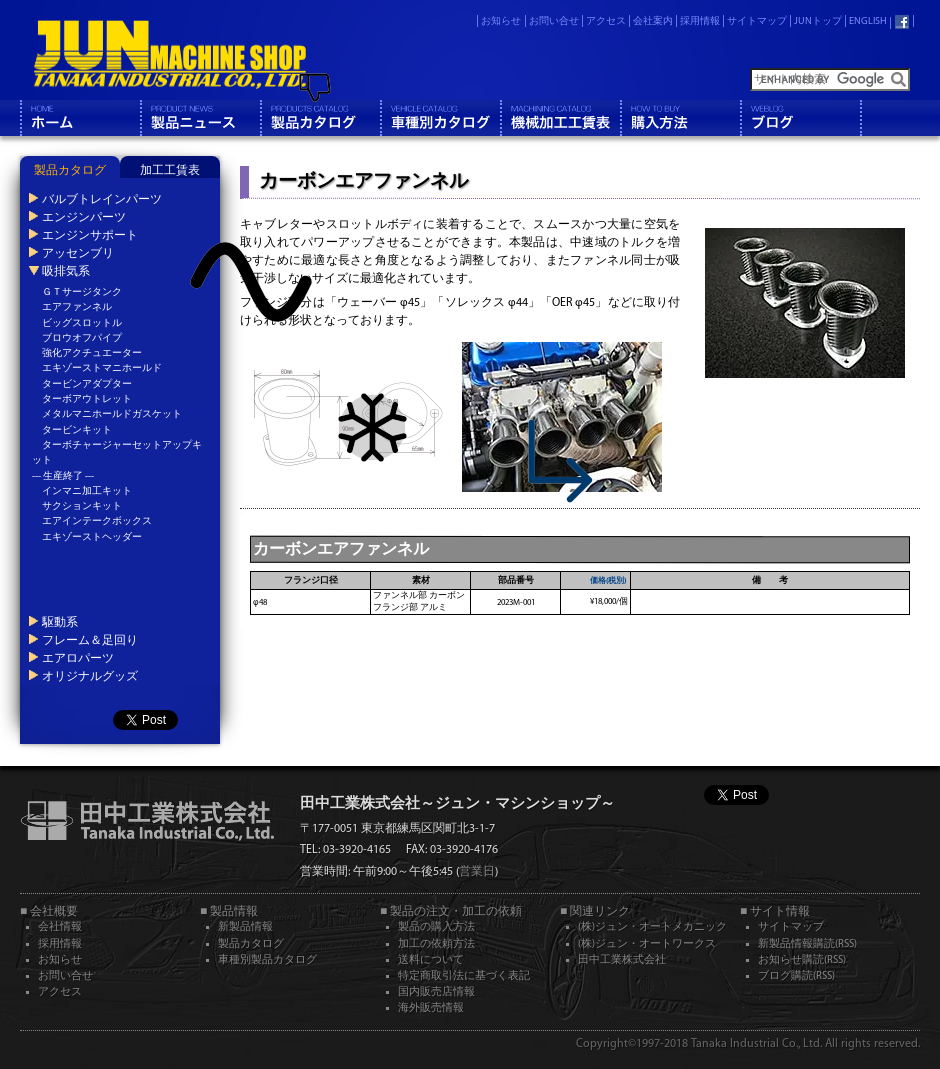  What do you see at coordinates (554, 461) in the screenshot?
I see `move item down and to the right` at bounding box center [554, 461].